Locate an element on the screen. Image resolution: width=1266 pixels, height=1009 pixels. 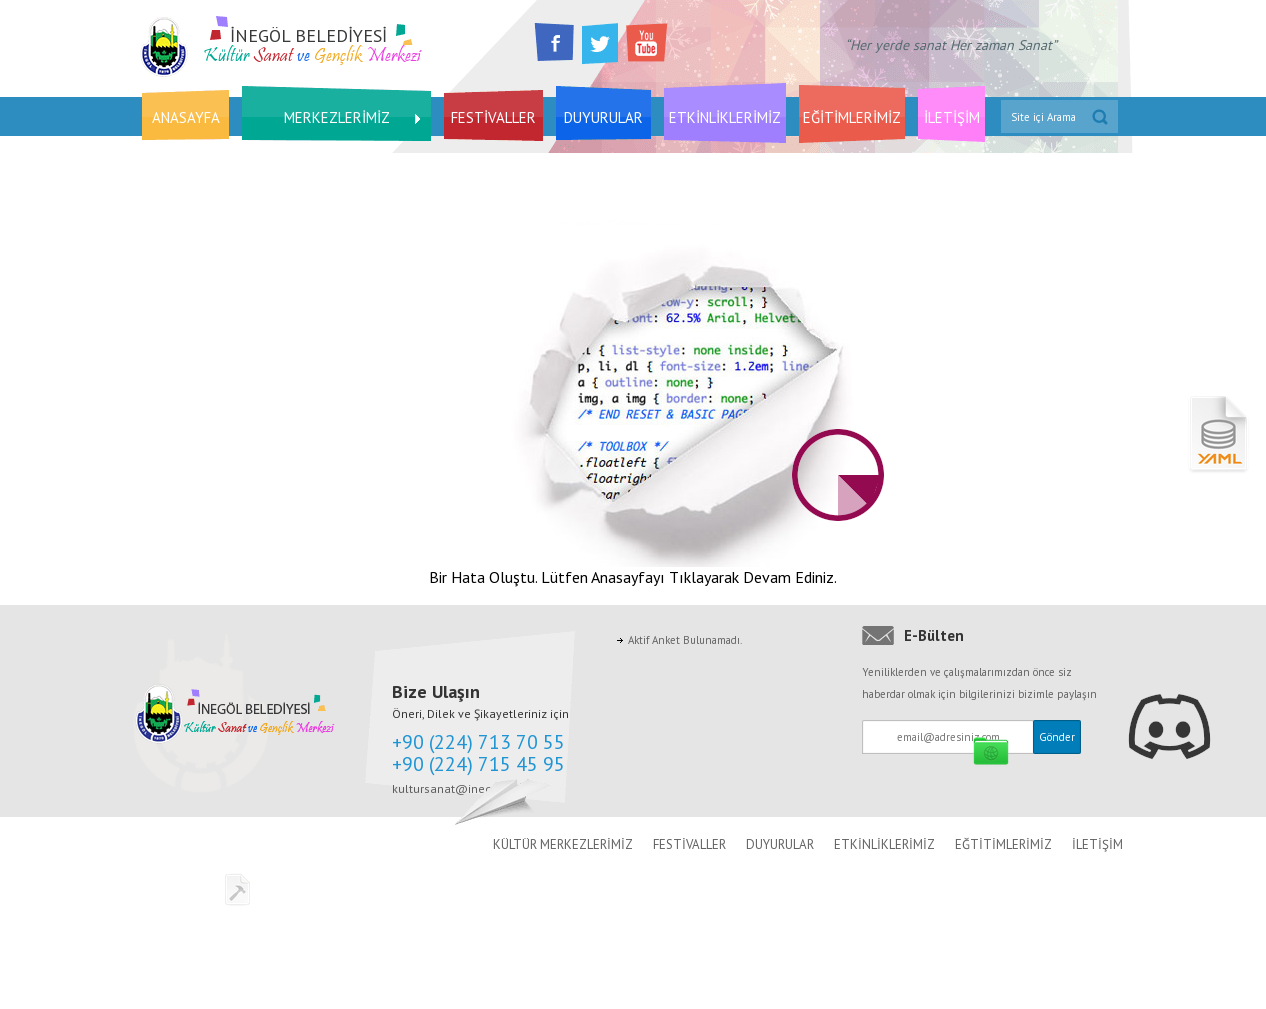
open Discord app is located at coordinates (1169, 726).